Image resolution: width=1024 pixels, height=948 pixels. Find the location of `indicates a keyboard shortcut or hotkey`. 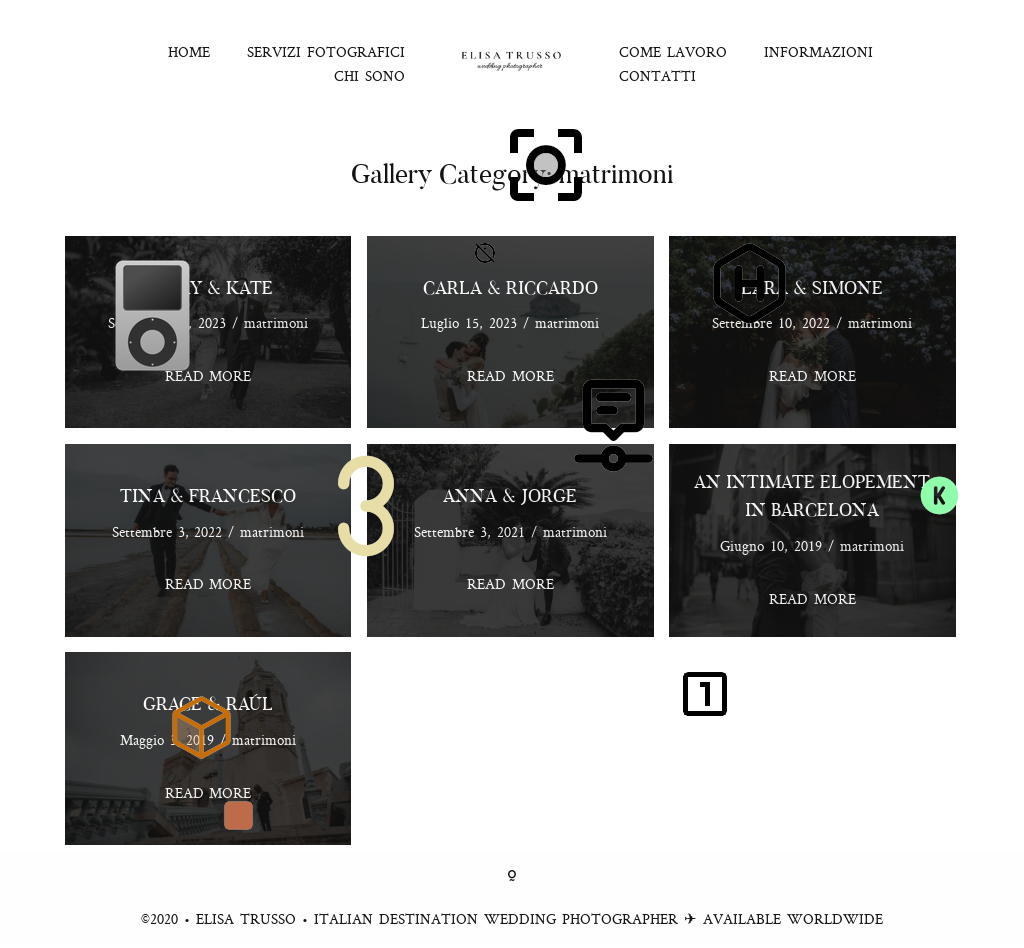

indicates a keyboard shortcut or hotkey is located at coordinates (939, 495).